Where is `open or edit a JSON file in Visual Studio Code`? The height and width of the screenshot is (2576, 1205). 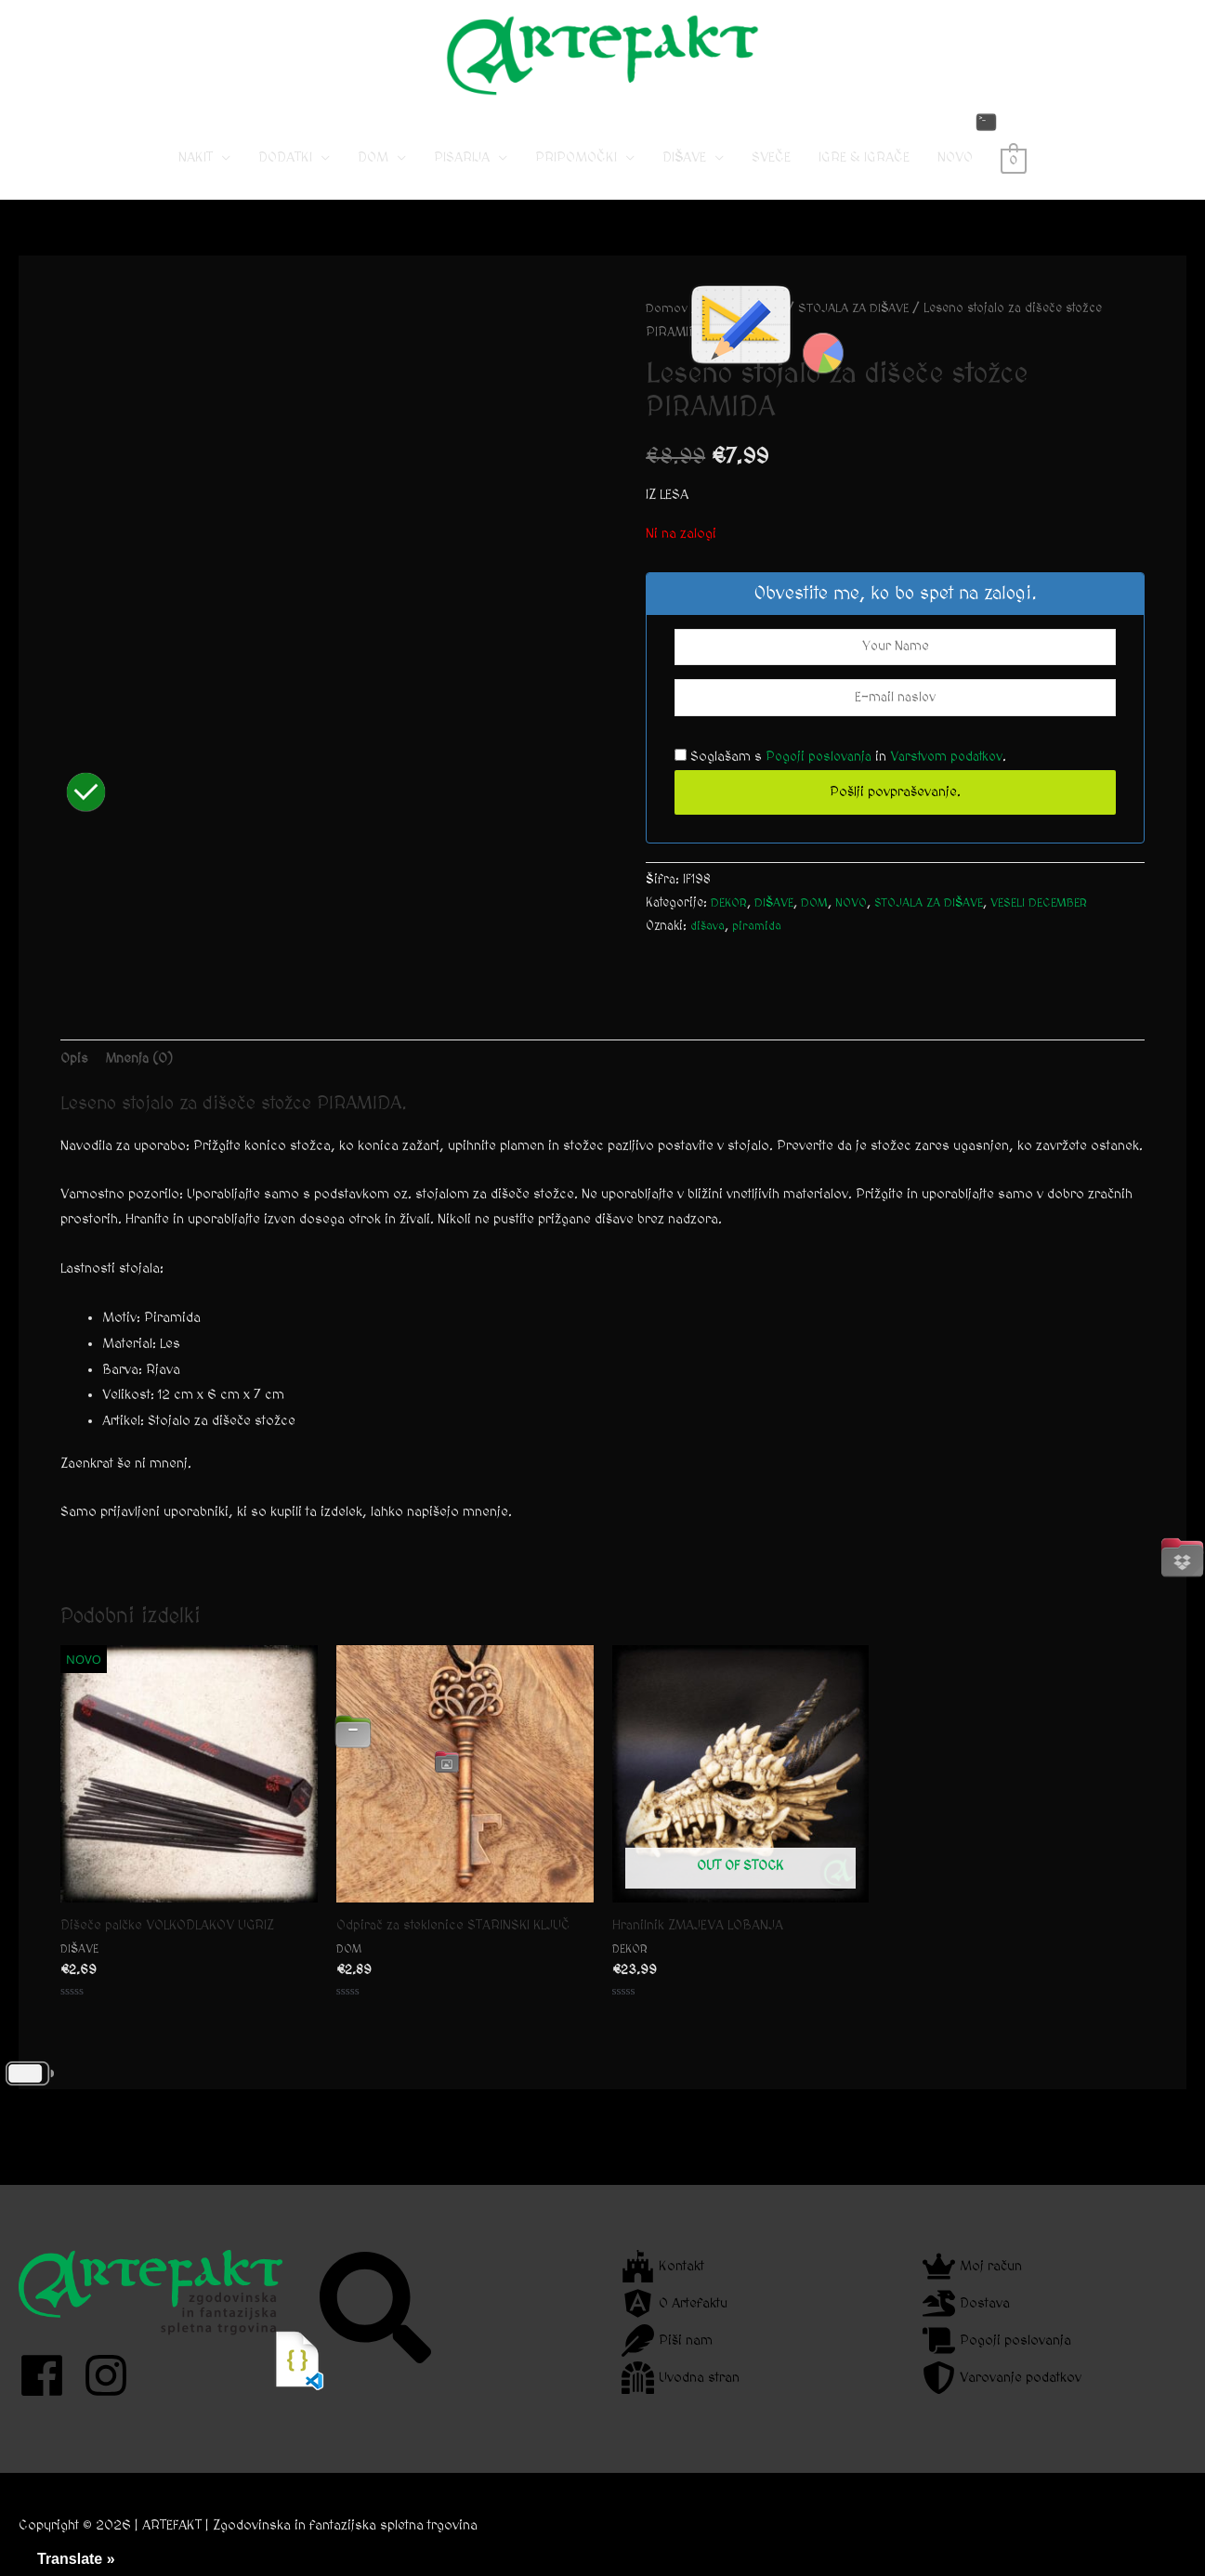
open or edit a JSON file in Visual Studio Code is located at coordinates (297, 2360).